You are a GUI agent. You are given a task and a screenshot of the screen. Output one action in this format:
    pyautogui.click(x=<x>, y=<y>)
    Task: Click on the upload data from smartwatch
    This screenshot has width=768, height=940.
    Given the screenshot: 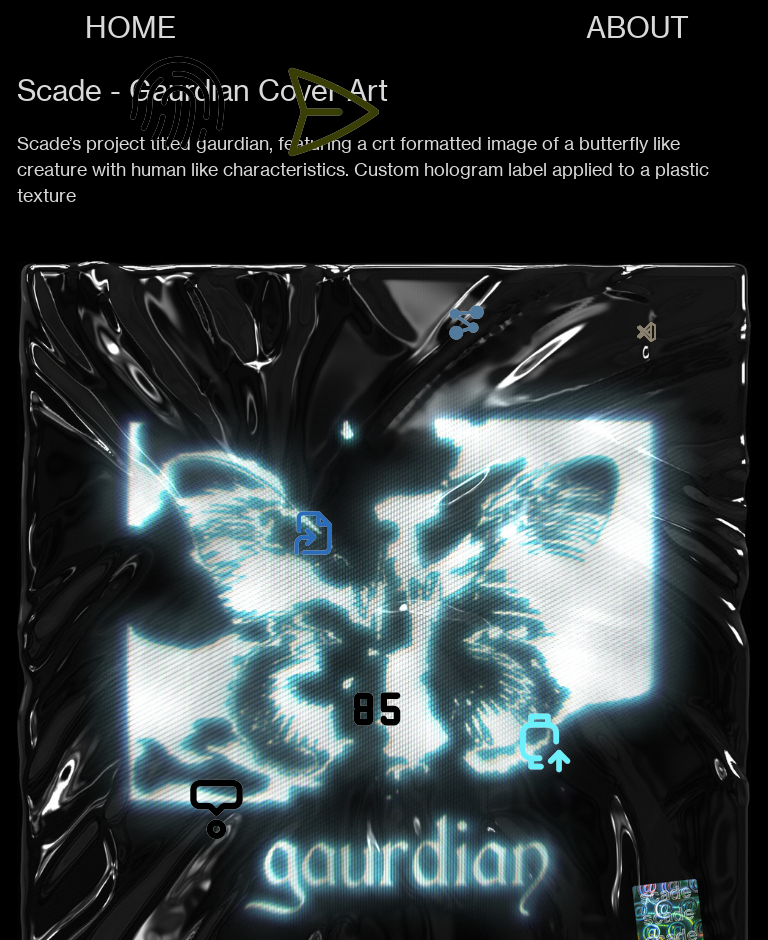 What is the action you would take?
    pyautogui.click(x=539, y=741)
    